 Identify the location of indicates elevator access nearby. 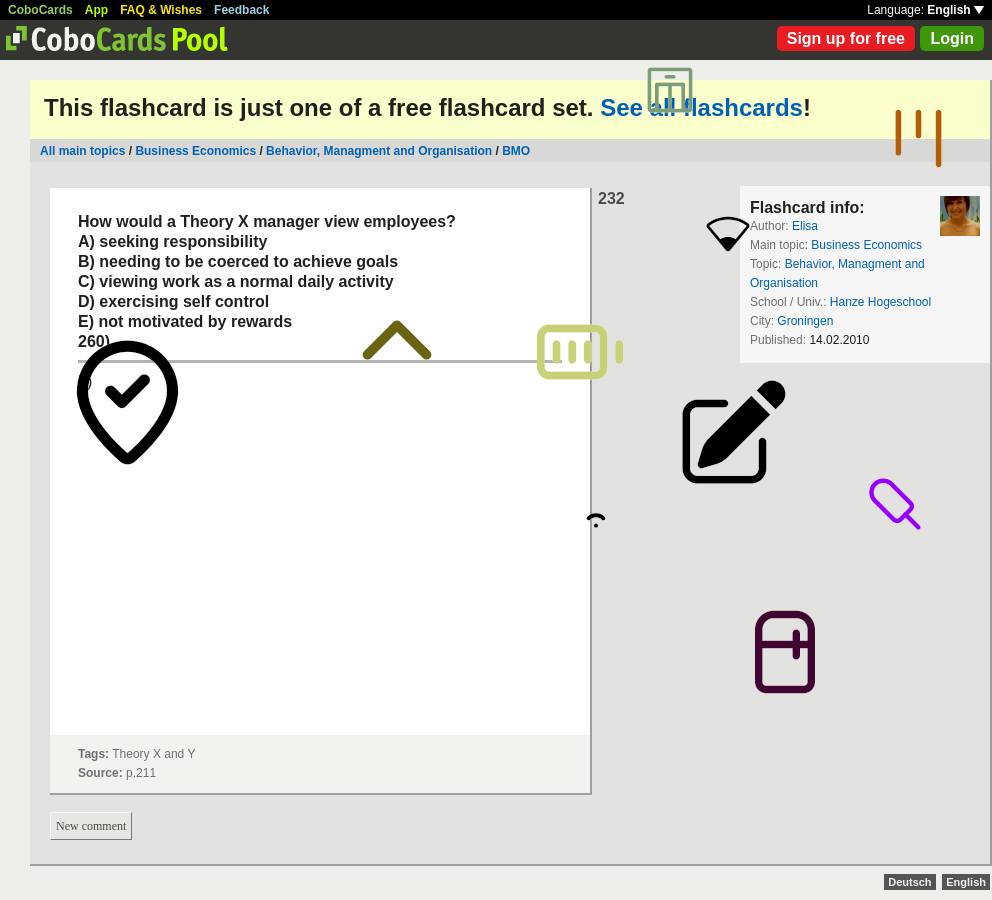
(670, 90).